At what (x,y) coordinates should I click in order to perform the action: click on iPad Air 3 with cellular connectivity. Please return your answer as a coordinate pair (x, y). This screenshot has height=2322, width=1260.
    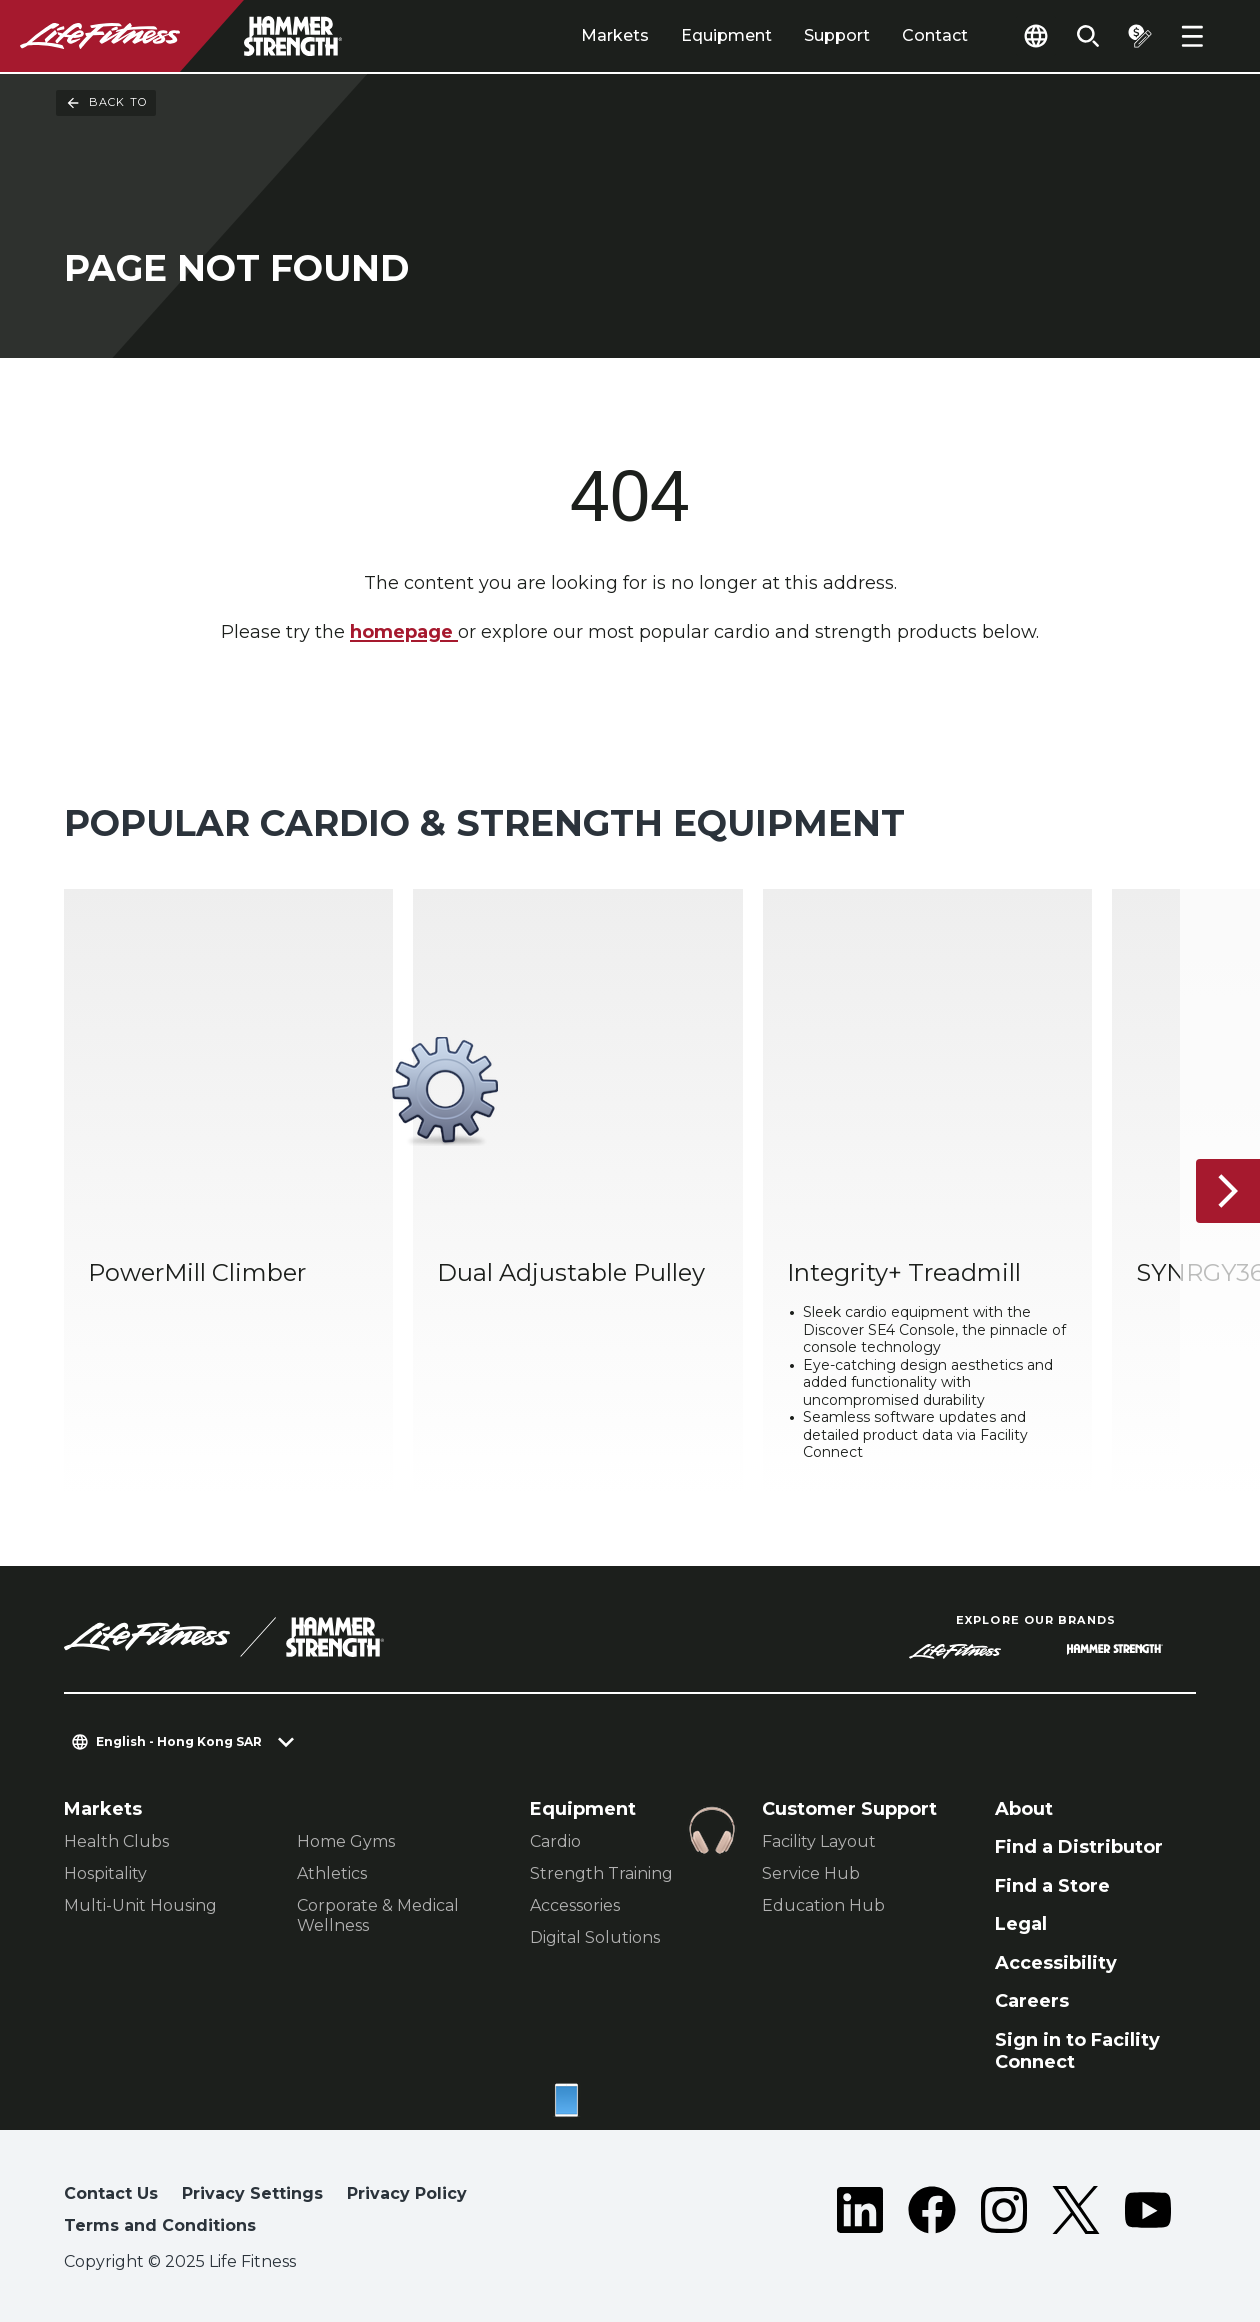
    Looking at the image, I should click on (566, 2100).